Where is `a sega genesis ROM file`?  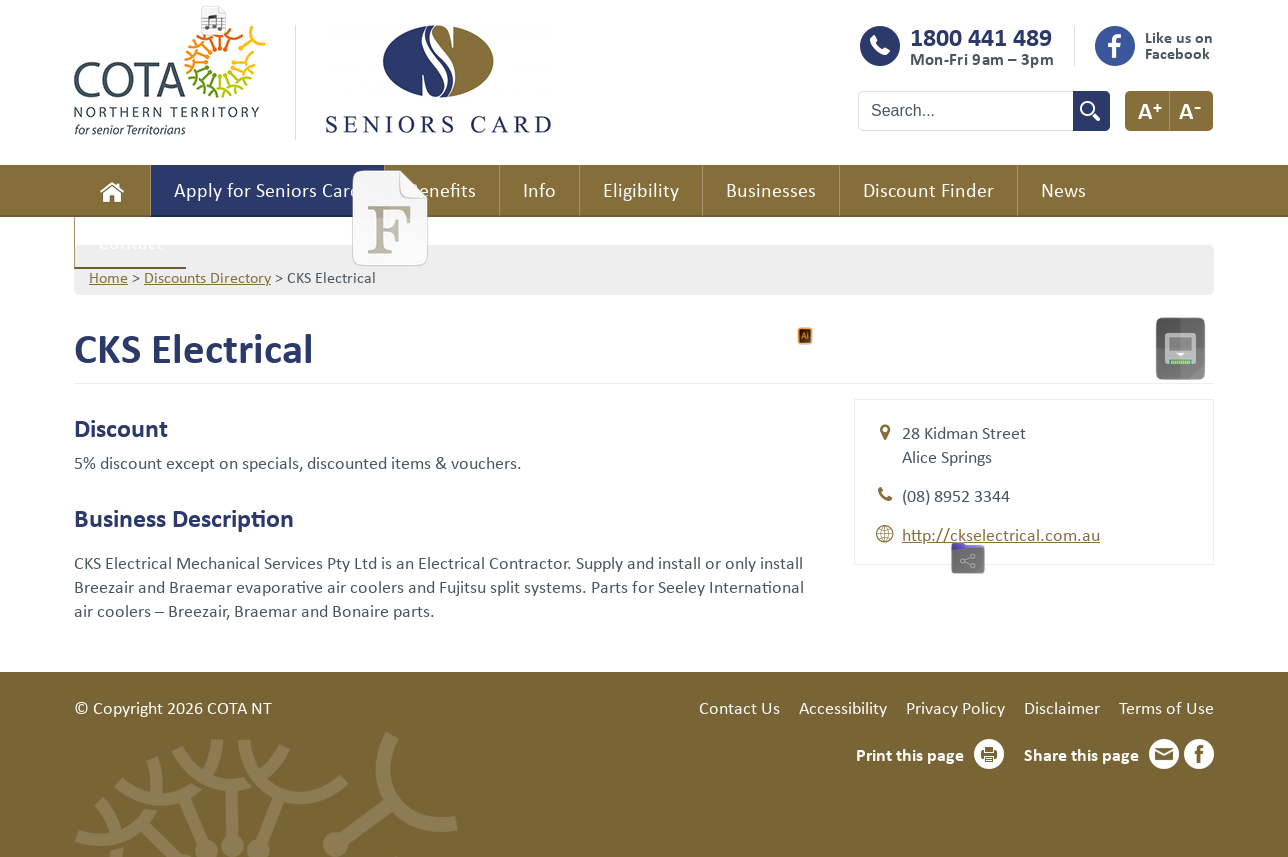
a sega genesis ROM file is located at coordinates (1180, 348).